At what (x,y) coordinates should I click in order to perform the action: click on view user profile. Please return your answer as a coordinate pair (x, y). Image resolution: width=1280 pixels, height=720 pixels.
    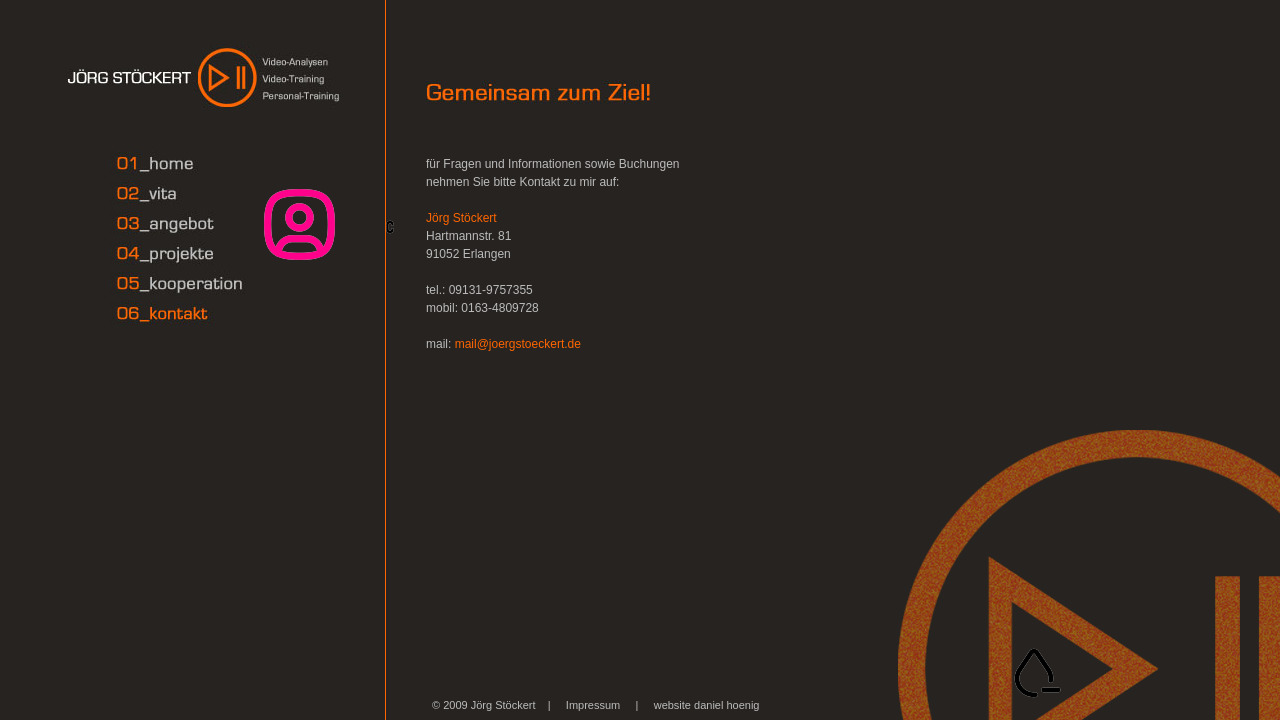
    Looking at the image, I should click on (299, 224).